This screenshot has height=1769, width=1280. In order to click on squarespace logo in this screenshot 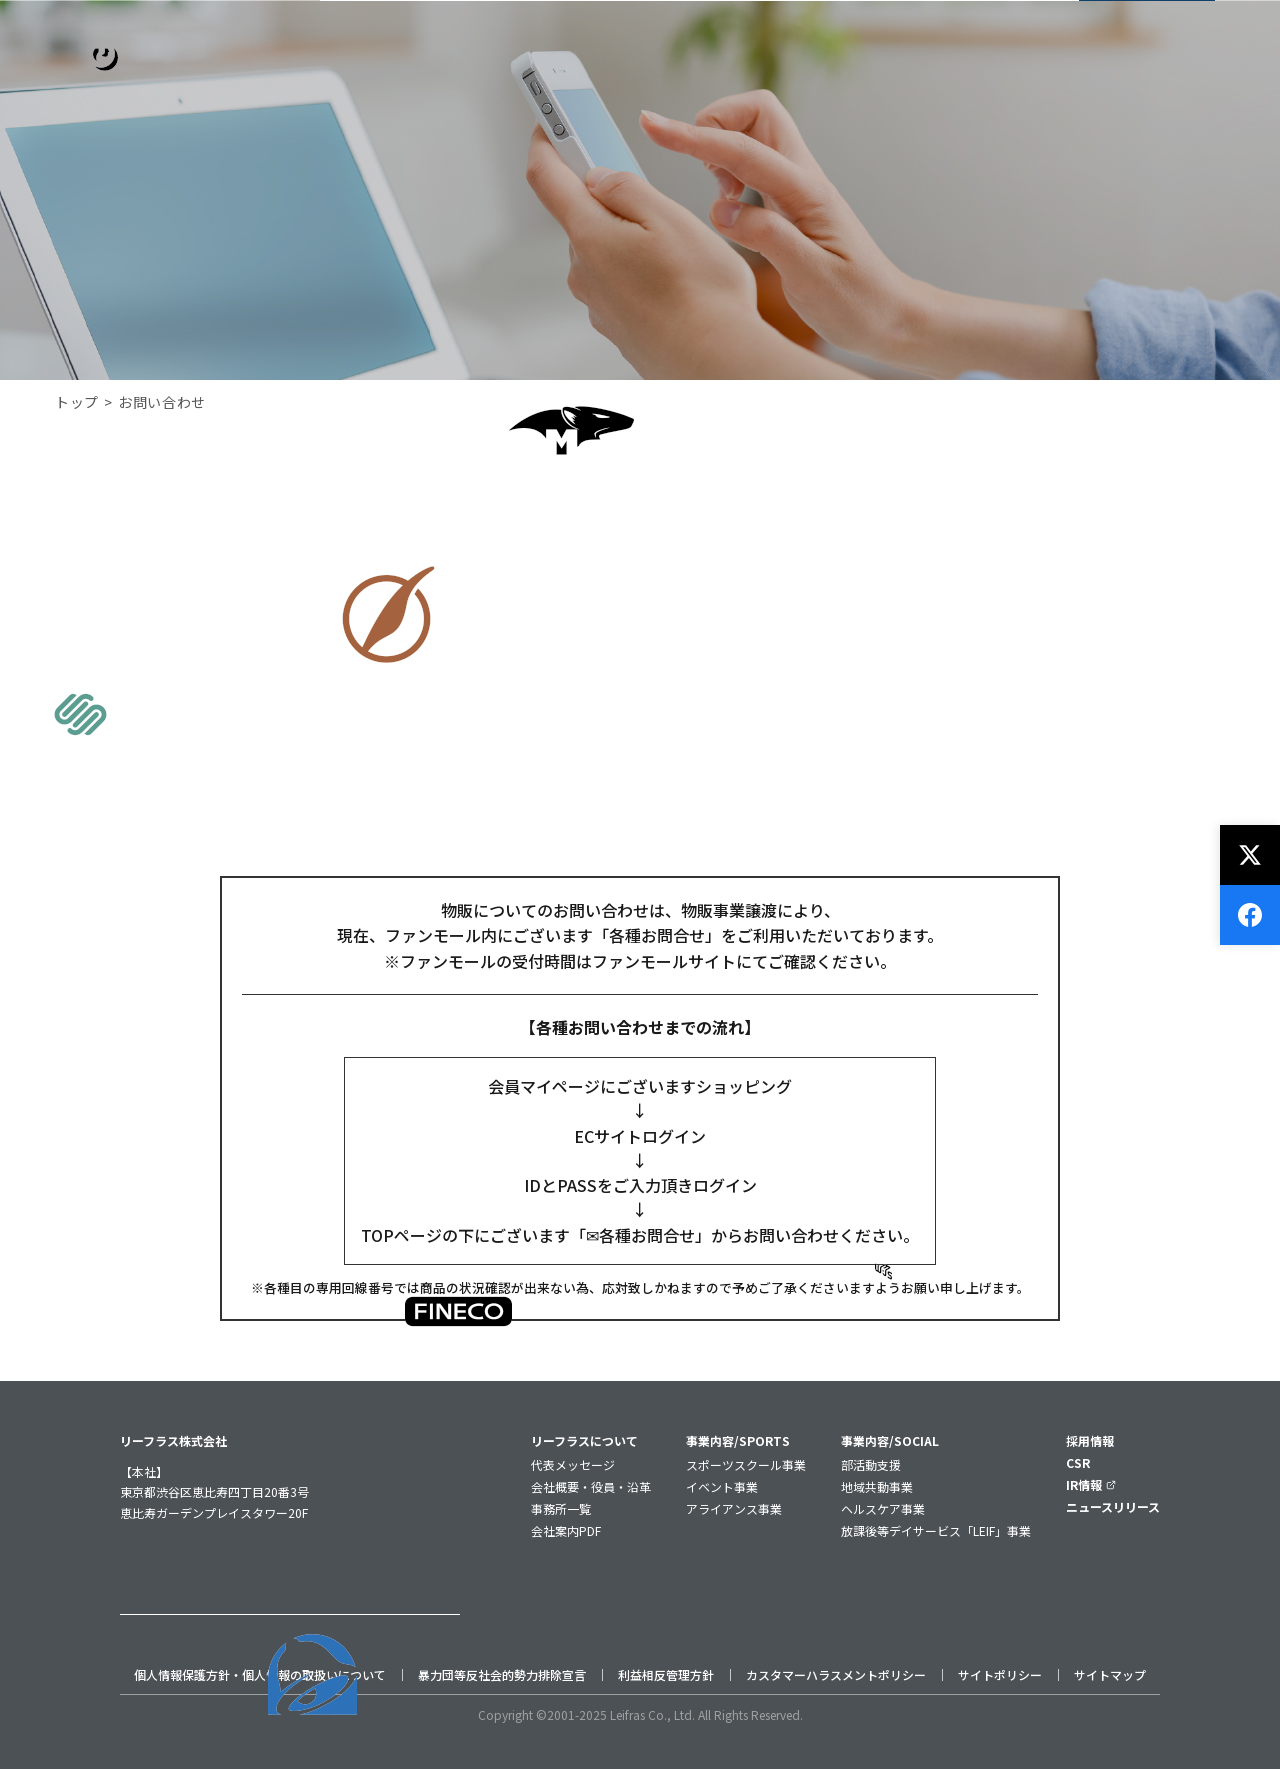, I will do `click(80, 714)`.